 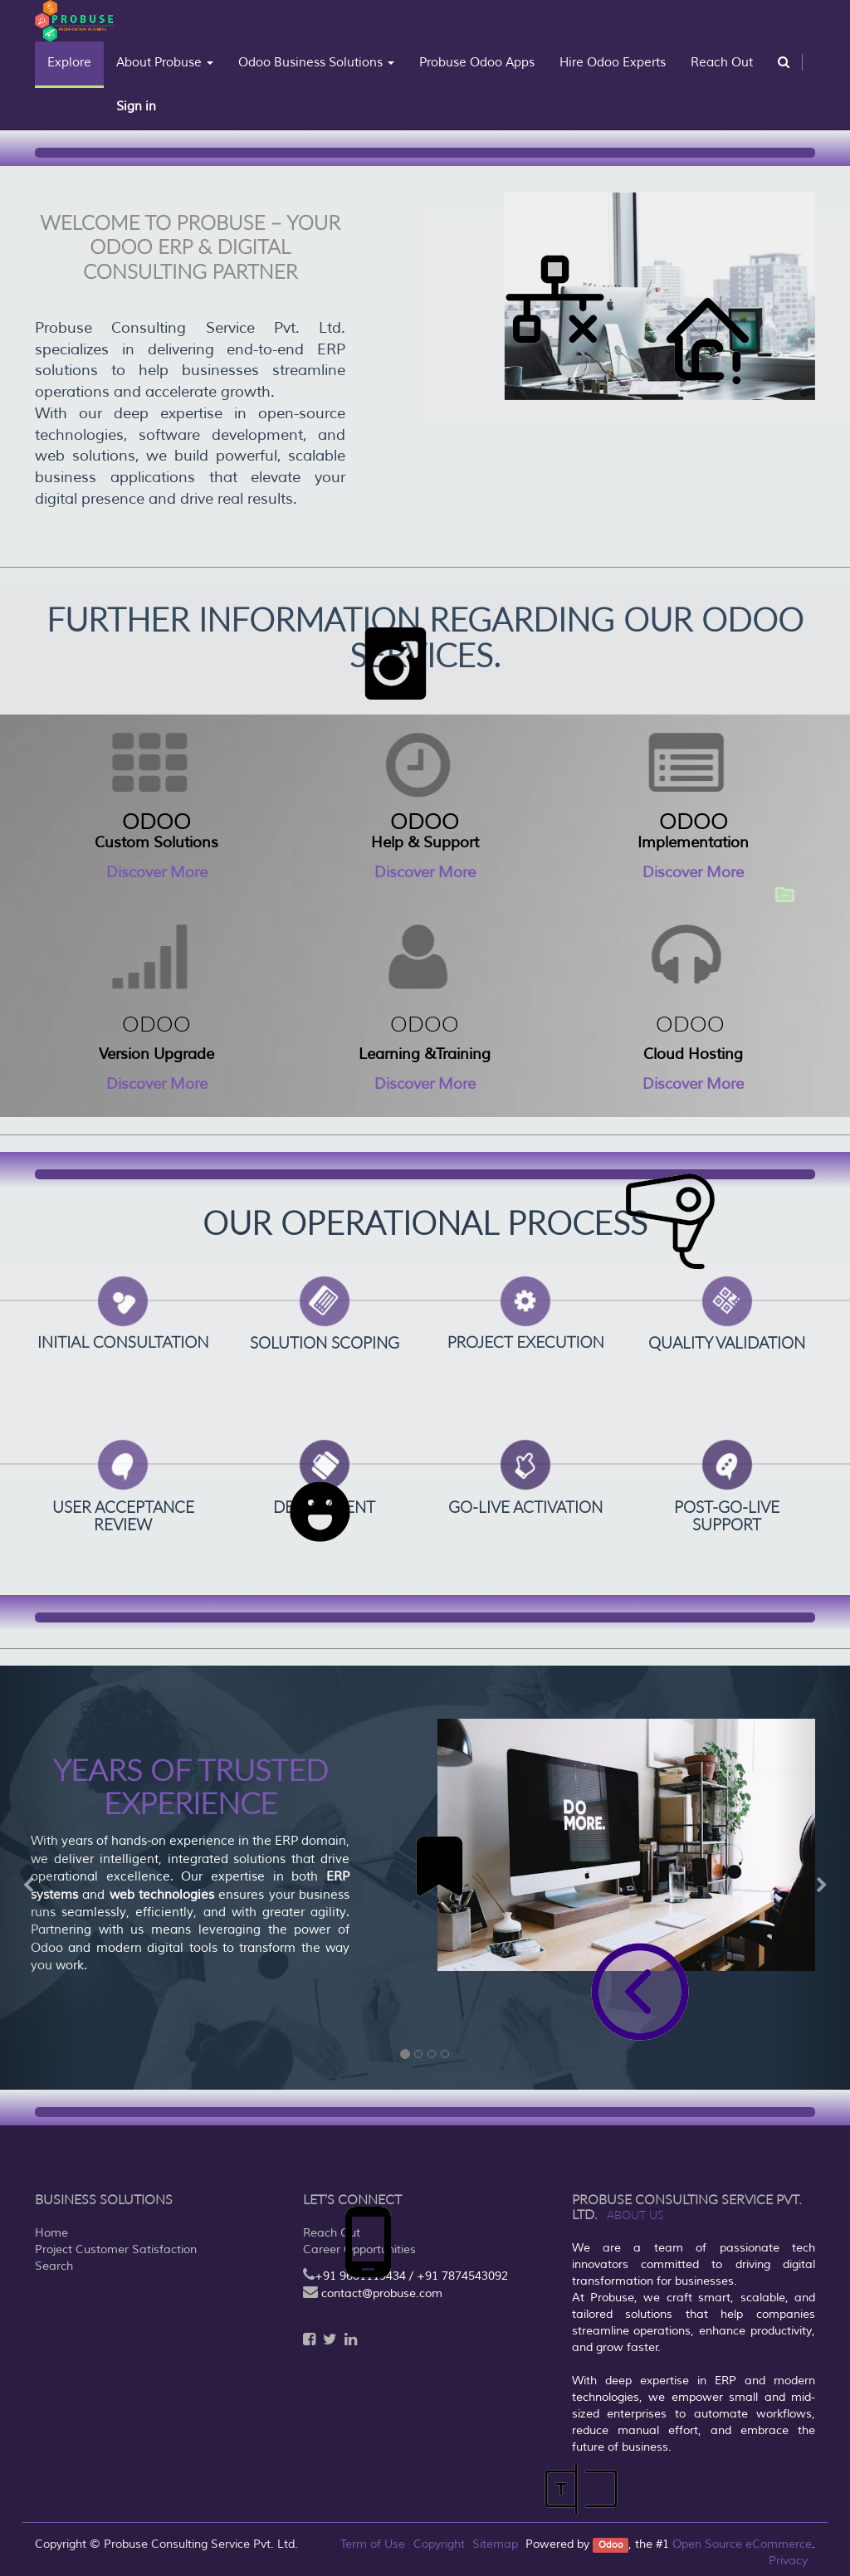 What do you see at coordinates (395, 663) in the screenshot?
I see `indicates male gender selection` at bounding box center [395, 663].